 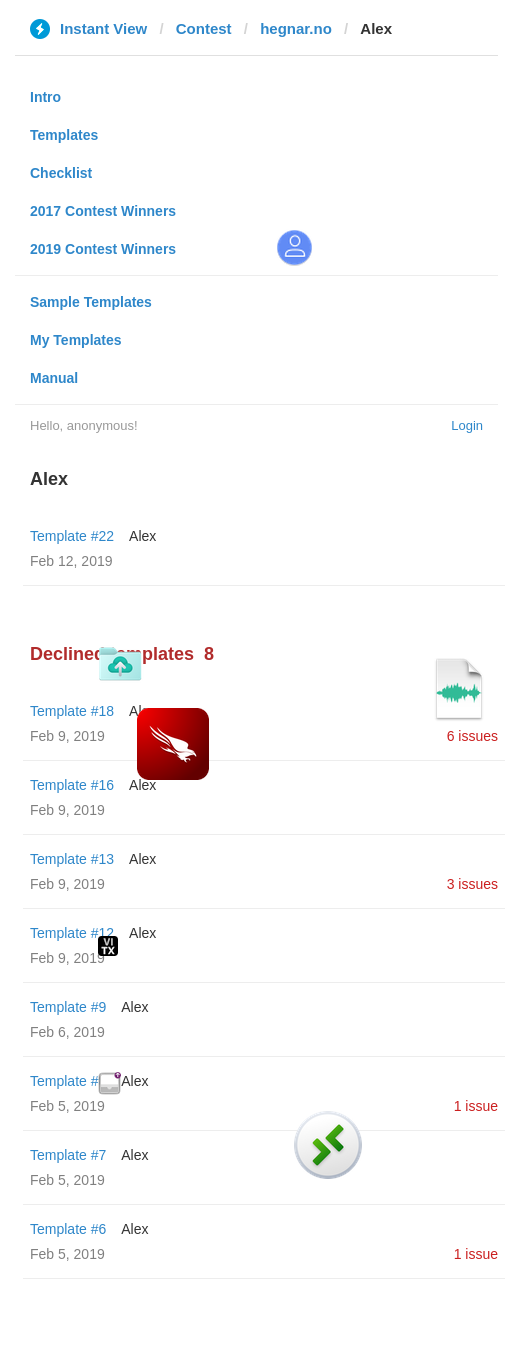 What do you see at coordinates (108, 946) in the screenshot?
I see `switch to Vietnamese Telex input method` at bounding box center [108, 946].